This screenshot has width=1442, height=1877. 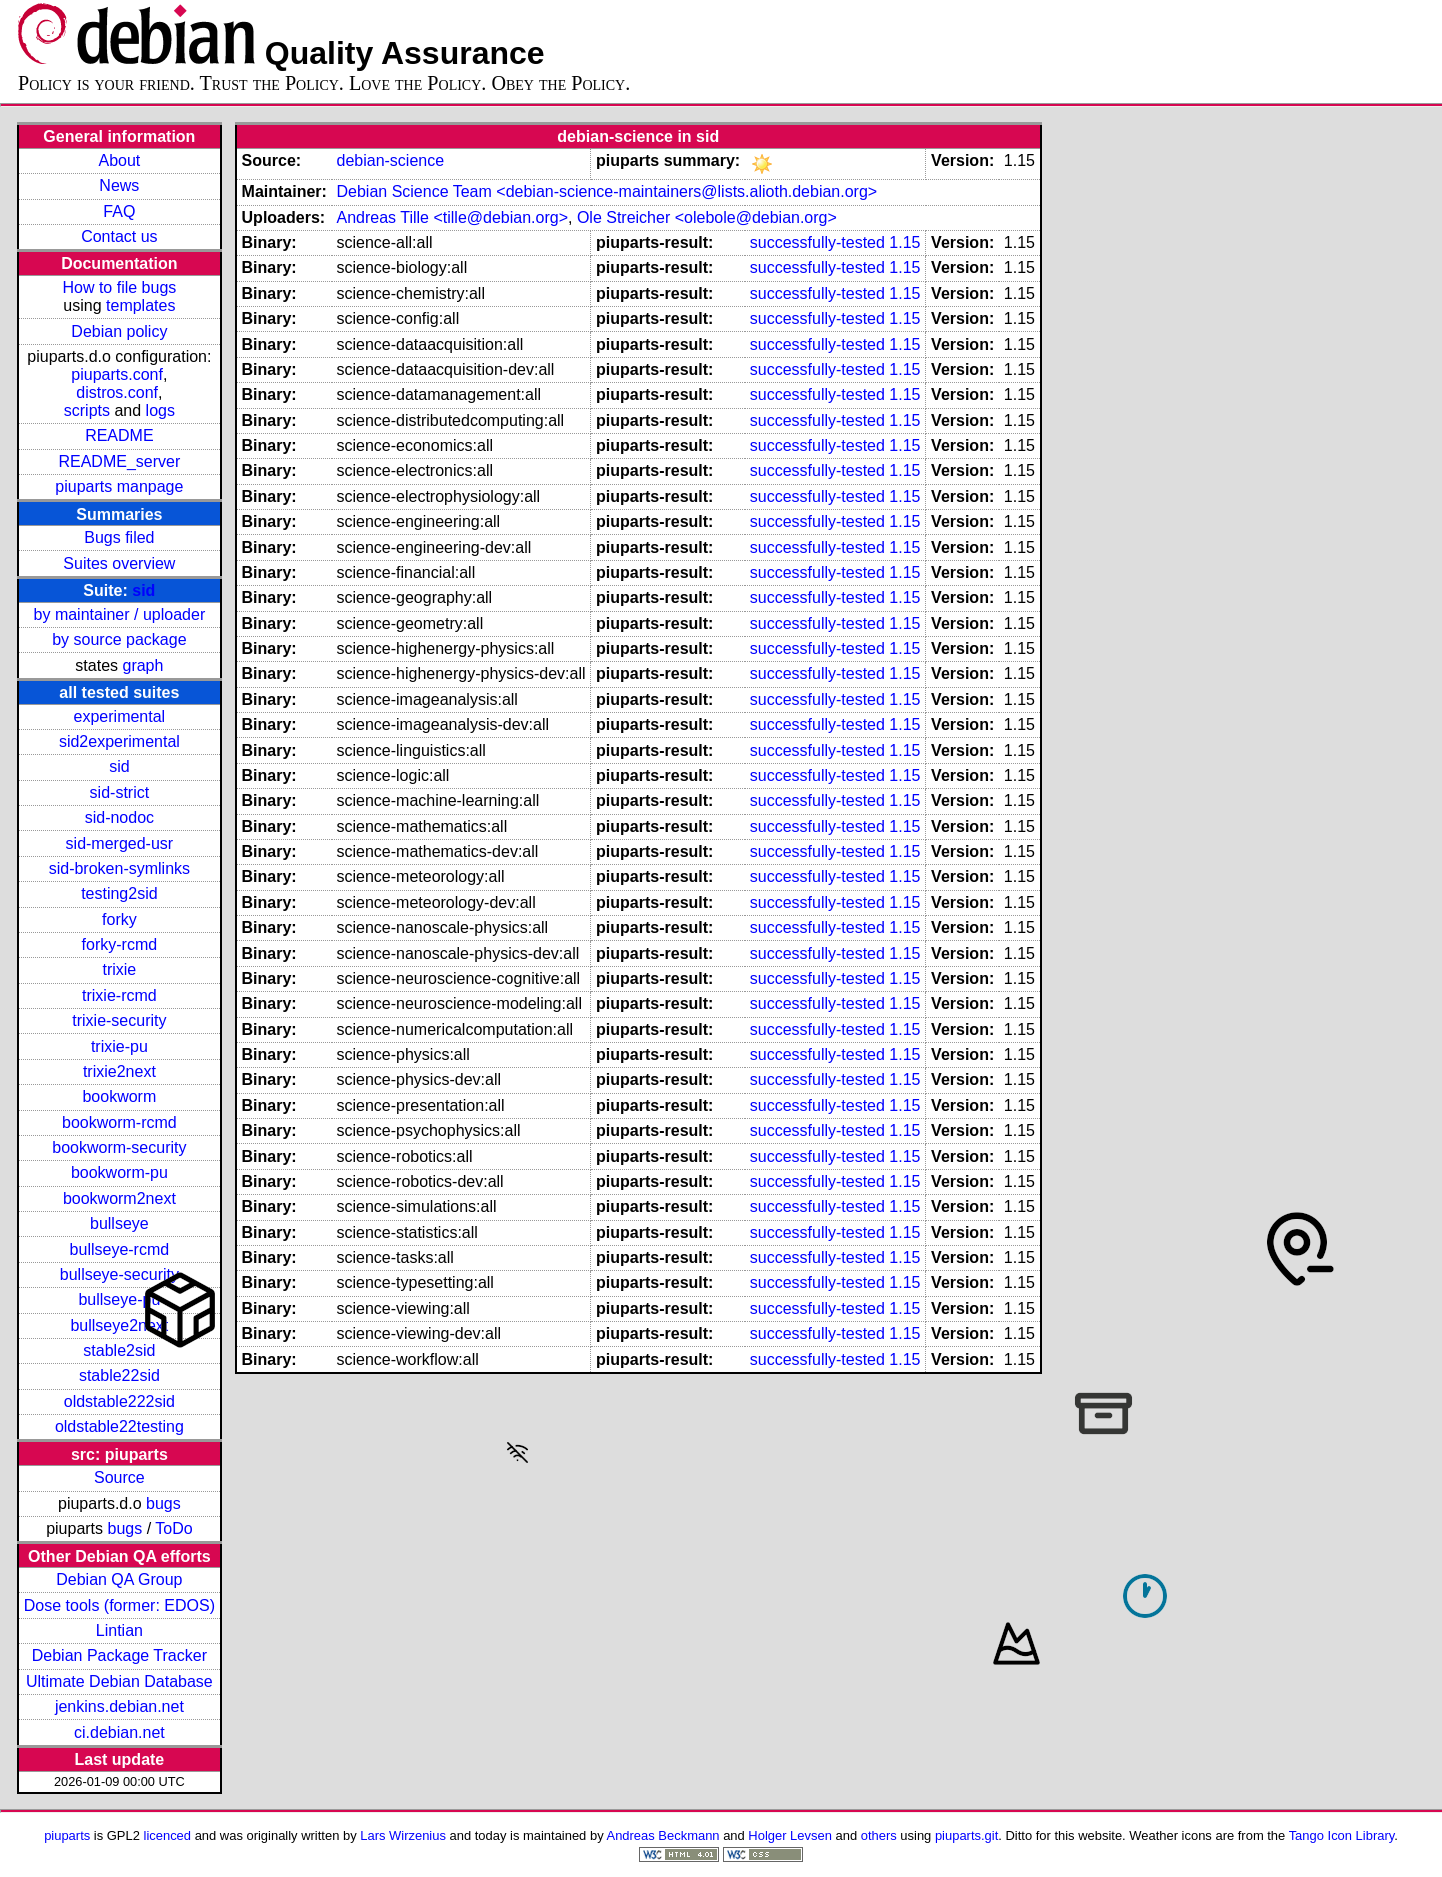 What do you see at coordinates (1145, 1596) in the screenshot?
I see `indicates the time is 1 o'clock` at bounding box center [1145, 1596].